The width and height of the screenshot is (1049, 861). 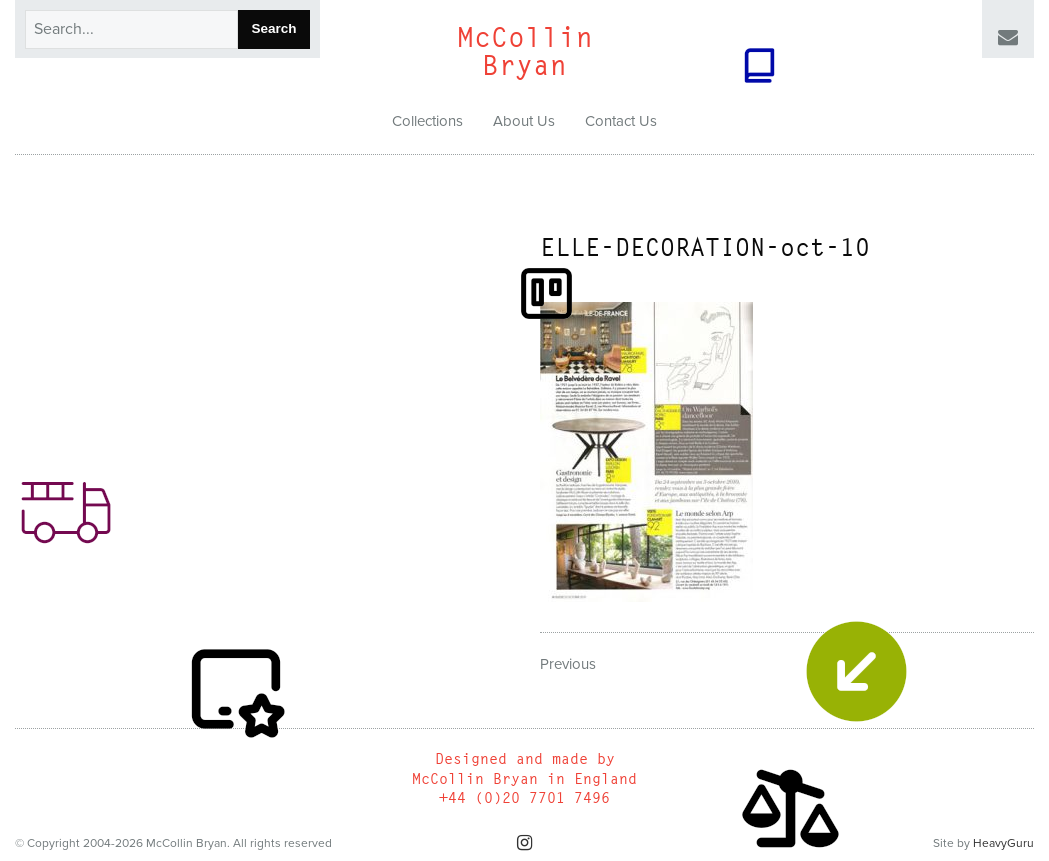 I want to click on mark this tablet as a favorite device, so click(x=236, y=689).